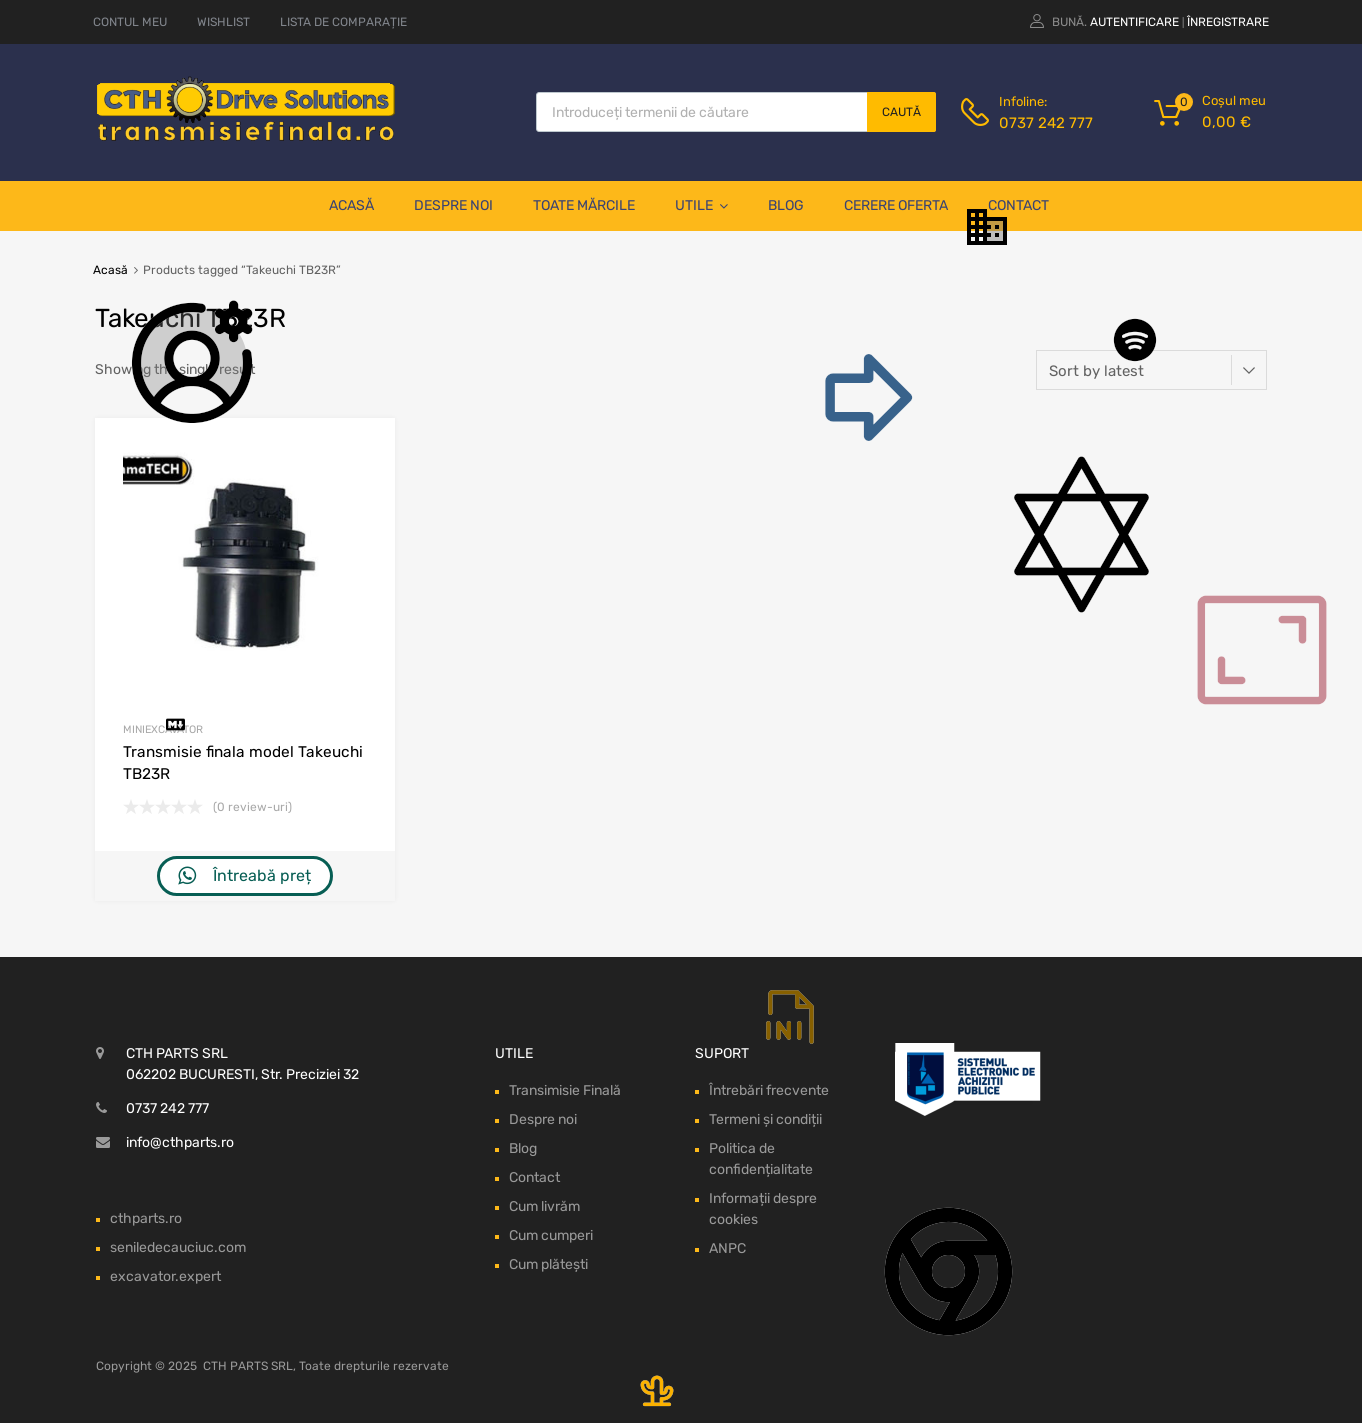 Image resolution: width=1362 pixels, height=1423 pixels. I want to click on view company or organization profile, so click(987, 227).